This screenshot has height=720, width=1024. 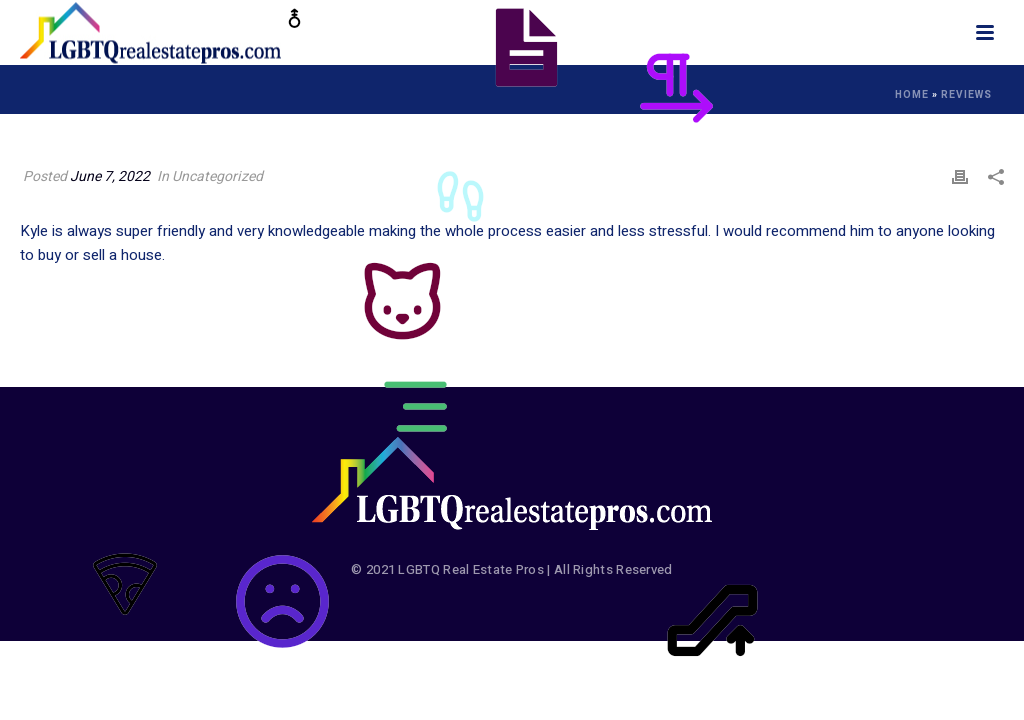 What do you see at coordinates (526, 47) in the screenshot?
I see `view document details` at bounding box center [526, 47].